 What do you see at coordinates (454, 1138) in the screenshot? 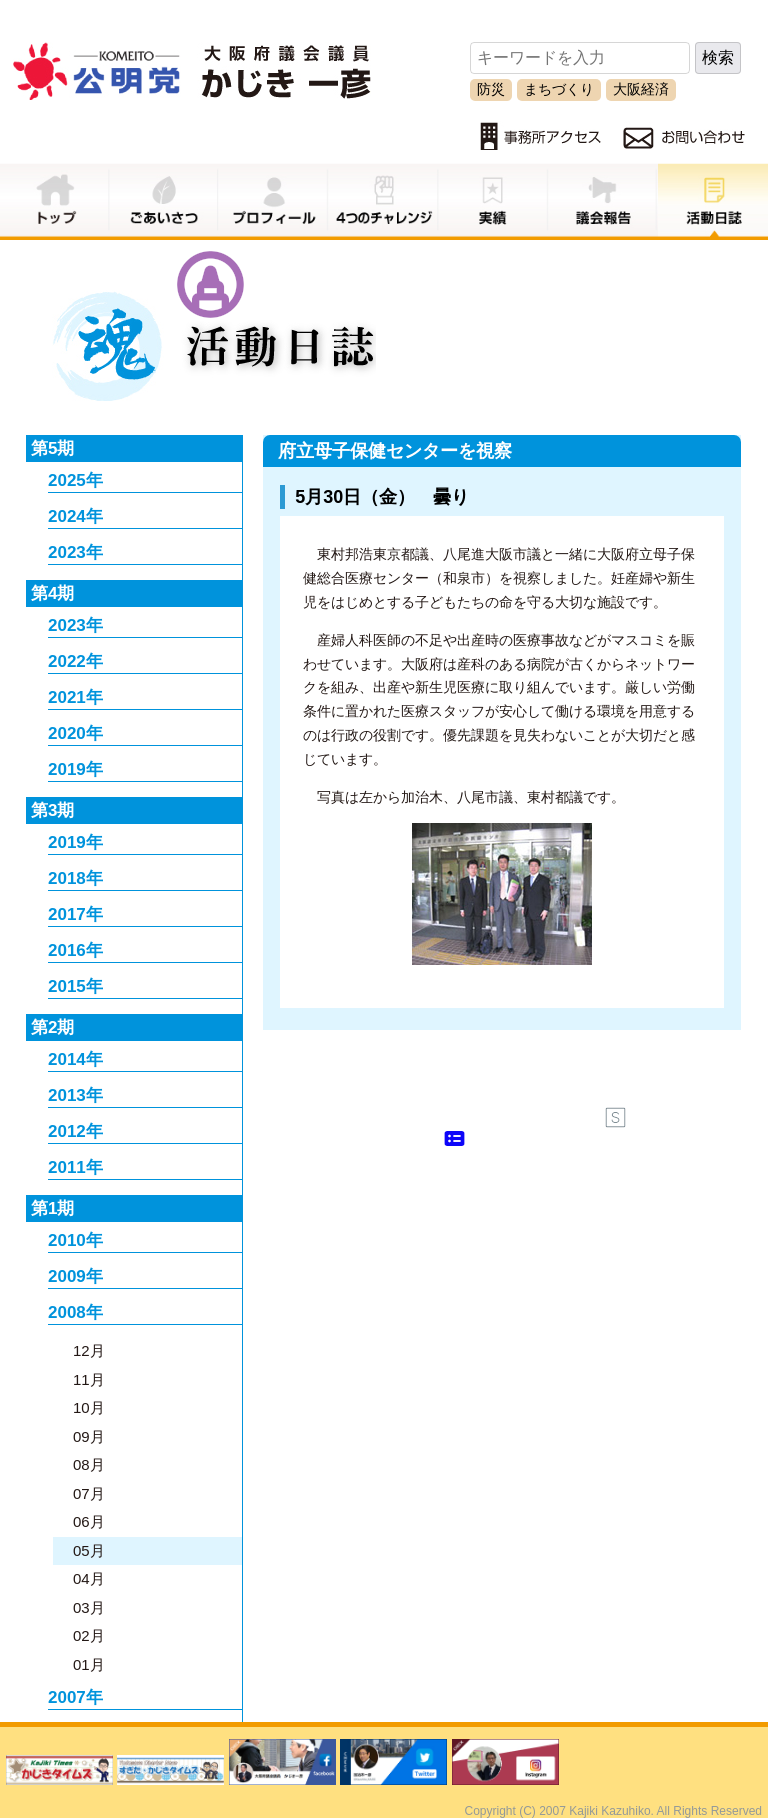
I see `view list details or summary` at bounding box center [454, 1138].